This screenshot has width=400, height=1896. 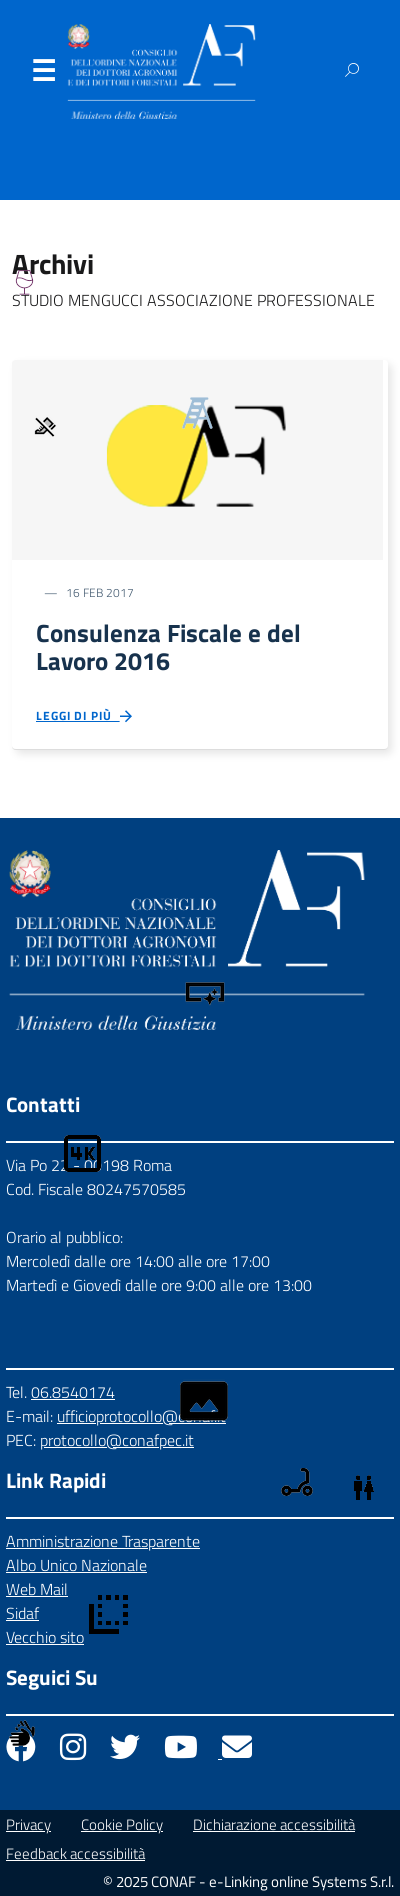 I want to click on switch to 4k video resolution, so click(x=82, y=1153).